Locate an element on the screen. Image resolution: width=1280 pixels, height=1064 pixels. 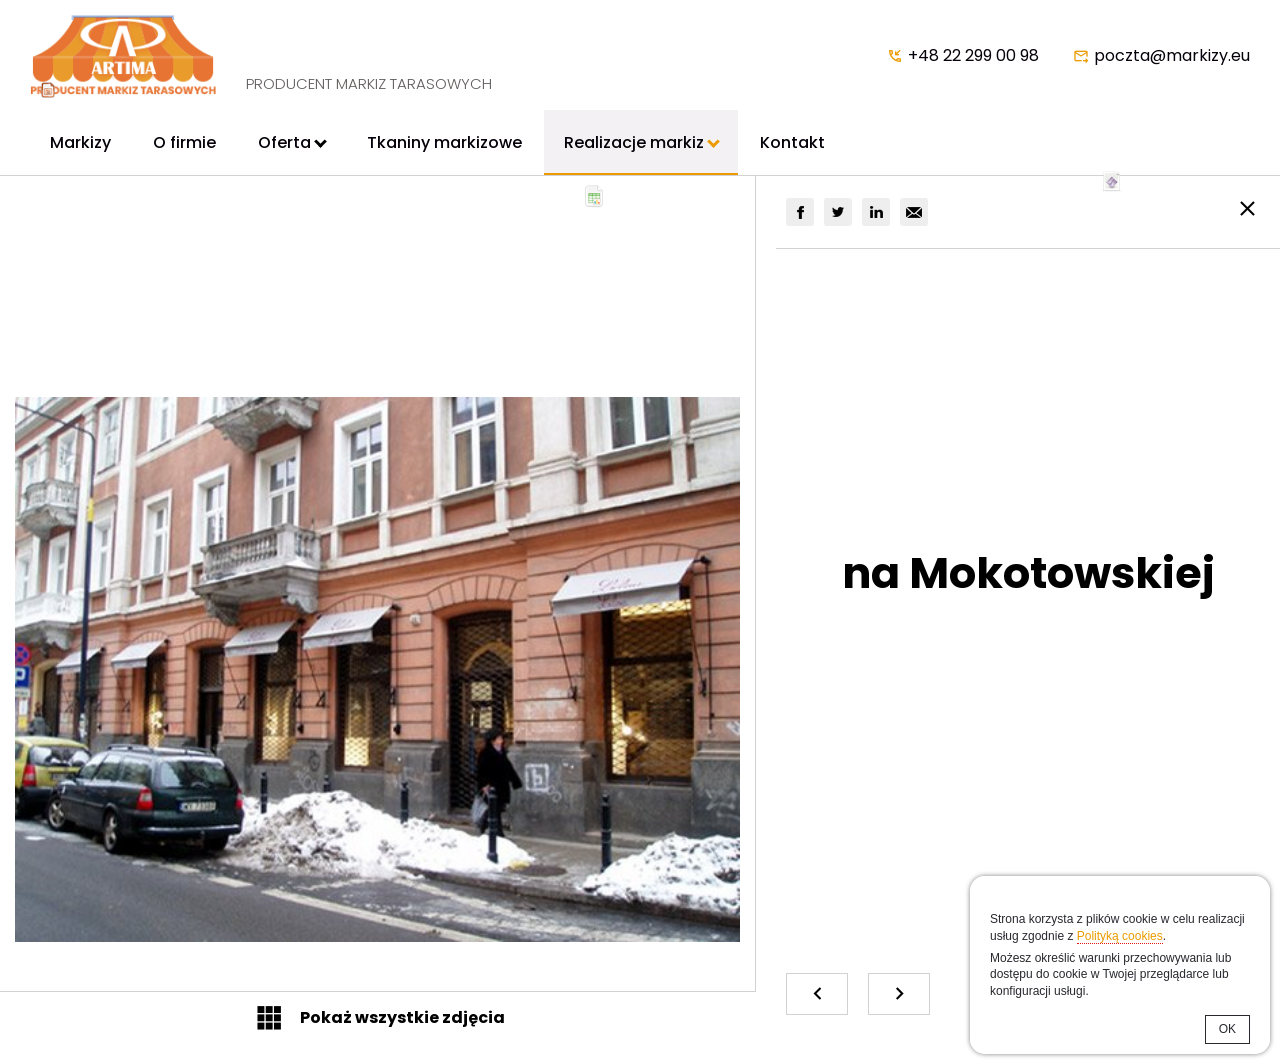
open a spreadsheet file is located at coordinates (594, 196).